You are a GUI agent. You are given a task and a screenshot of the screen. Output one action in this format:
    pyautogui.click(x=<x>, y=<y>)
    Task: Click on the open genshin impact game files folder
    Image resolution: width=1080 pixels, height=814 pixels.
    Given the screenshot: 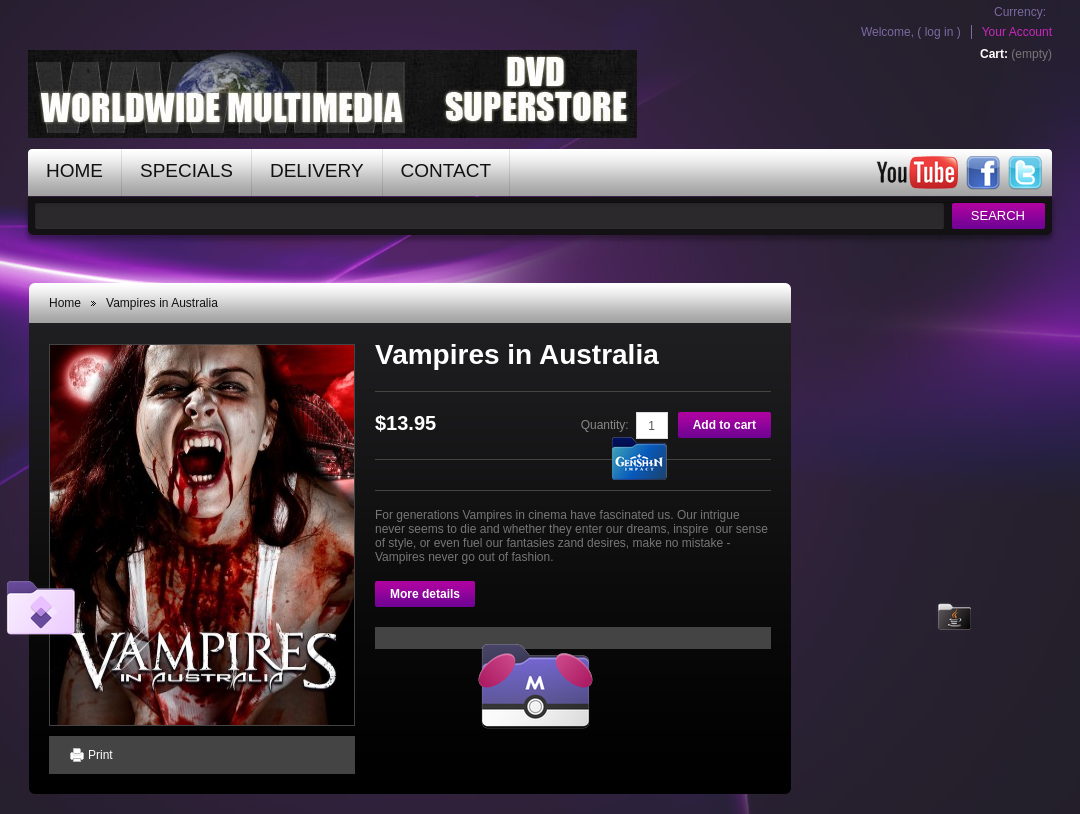 What is the action you would take?
    pyautogui.click(x=639, y=460)
    